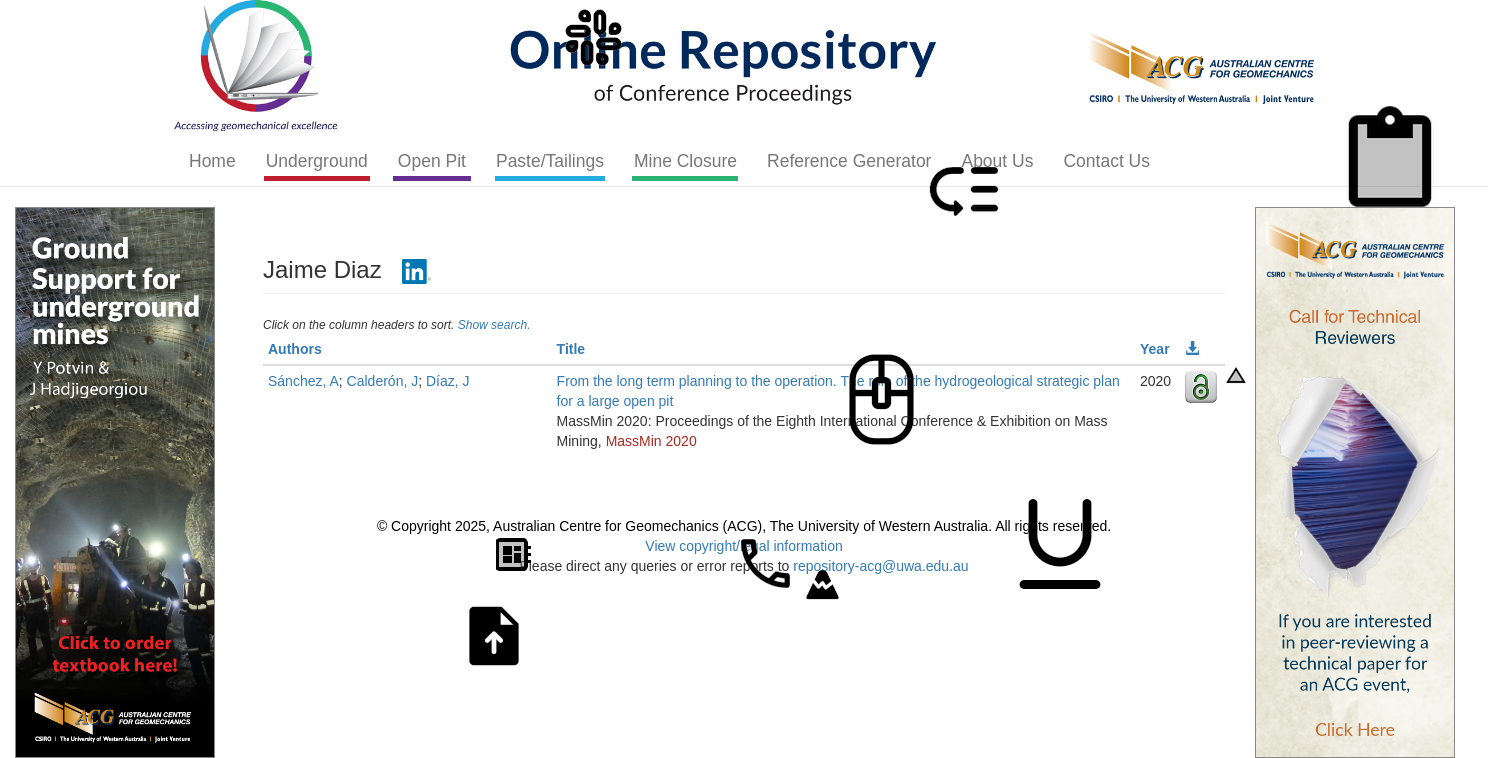 This screenshot has width=1488, height=758. What do you see at coordinates (1390, 161) in the screenshot?
I see `paste content from clipboard` at bounding box center [1390, 161].